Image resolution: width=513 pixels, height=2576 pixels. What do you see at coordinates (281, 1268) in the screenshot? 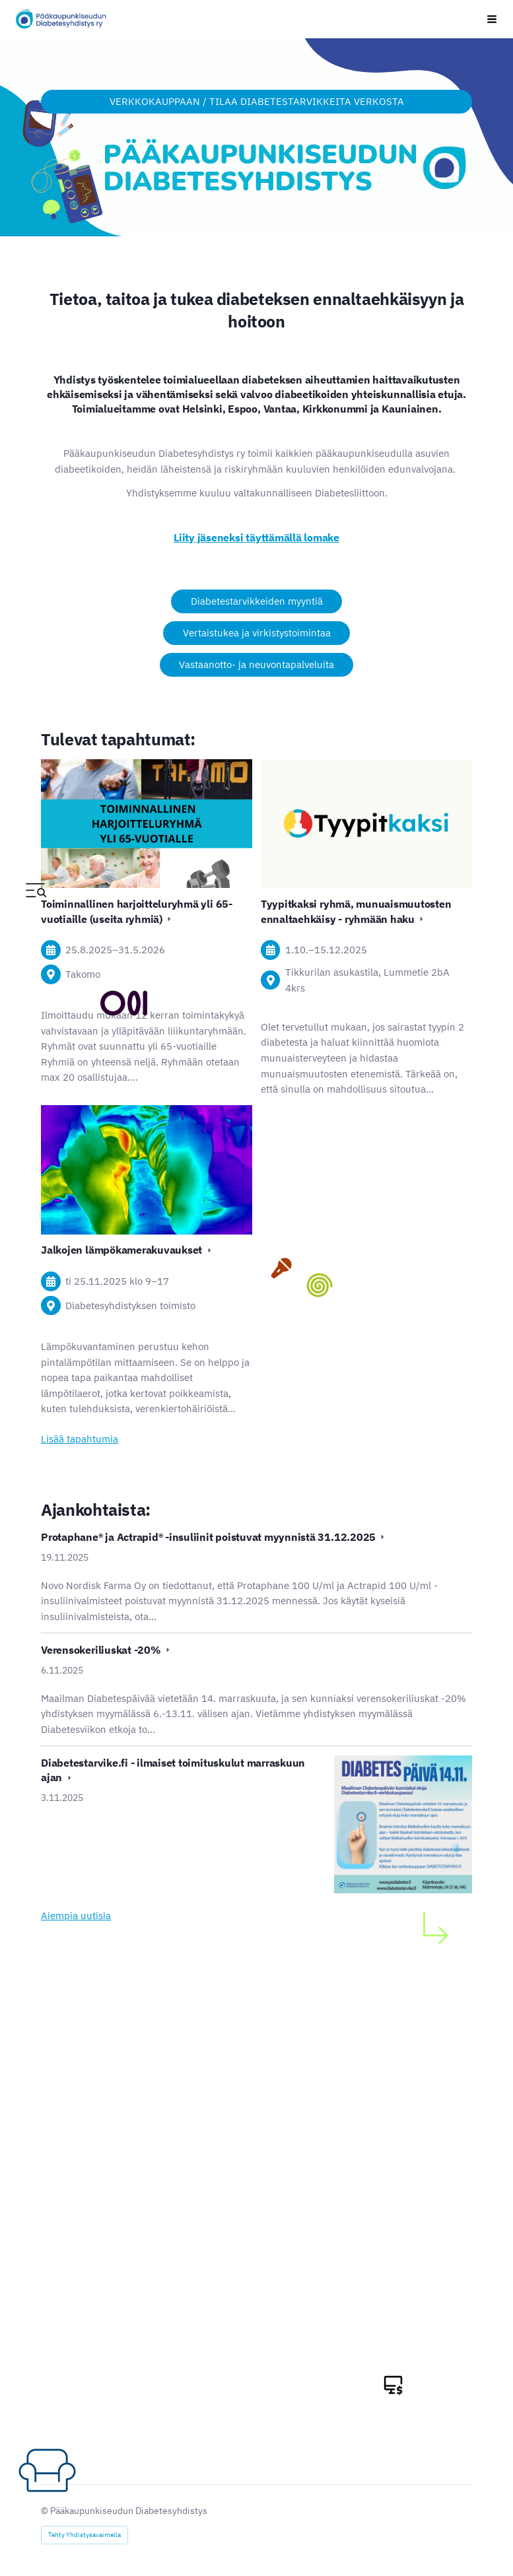
I see `access voice recording or audio input` at bounding box center [281, 1268].